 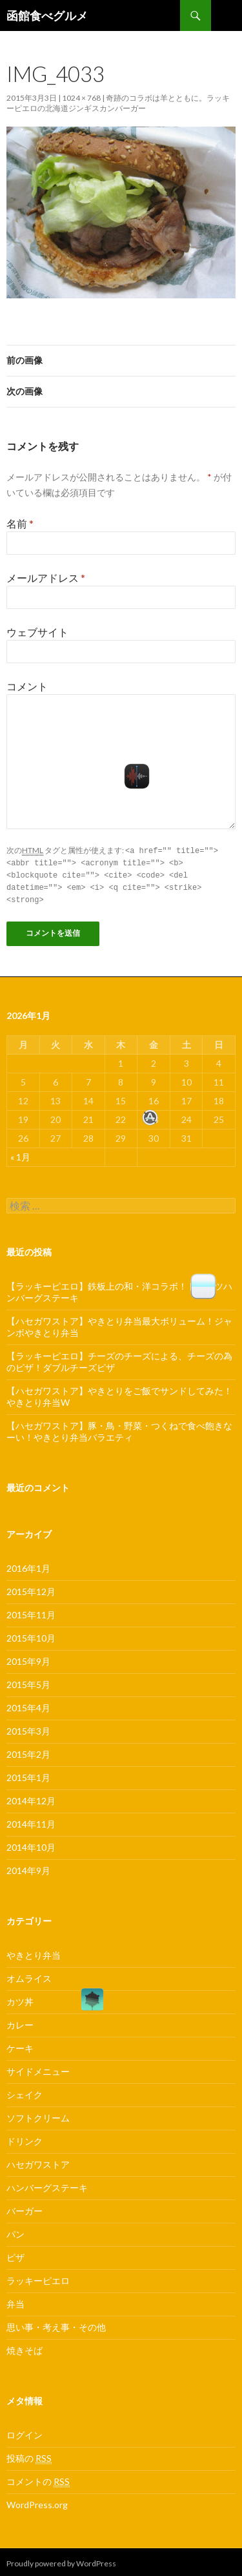 What do you see at coordinates (150, 1117) in the screenshot?
I see `open the software updater application` at bounding box center [150, 1117].